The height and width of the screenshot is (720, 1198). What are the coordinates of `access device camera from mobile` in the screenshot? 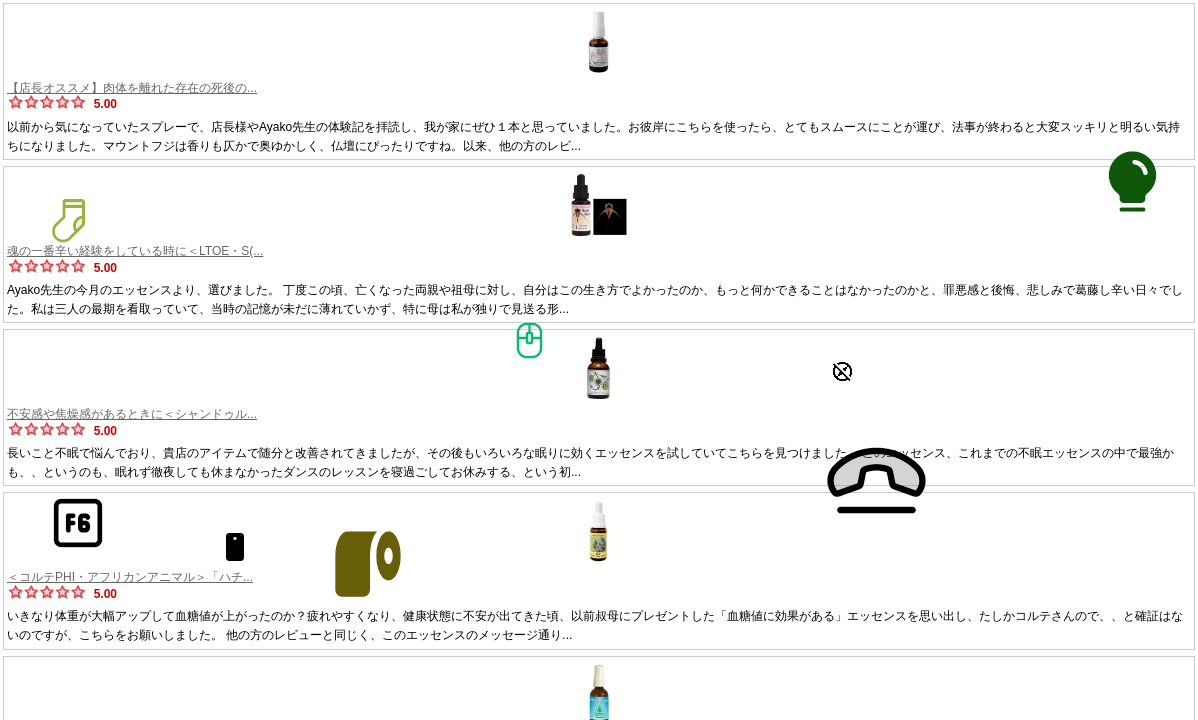 It's located at (235, 547).